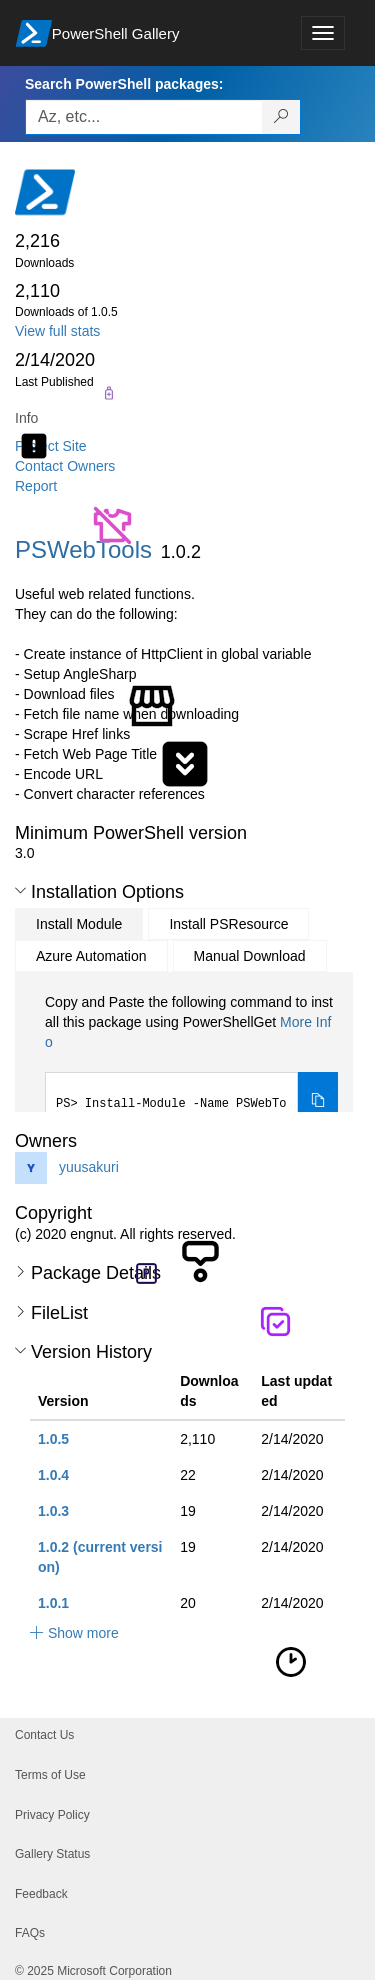  What do you see at coordinates (291, 1662) in the screenshot?
I see `view current time` at bounding box center [291, 1662].